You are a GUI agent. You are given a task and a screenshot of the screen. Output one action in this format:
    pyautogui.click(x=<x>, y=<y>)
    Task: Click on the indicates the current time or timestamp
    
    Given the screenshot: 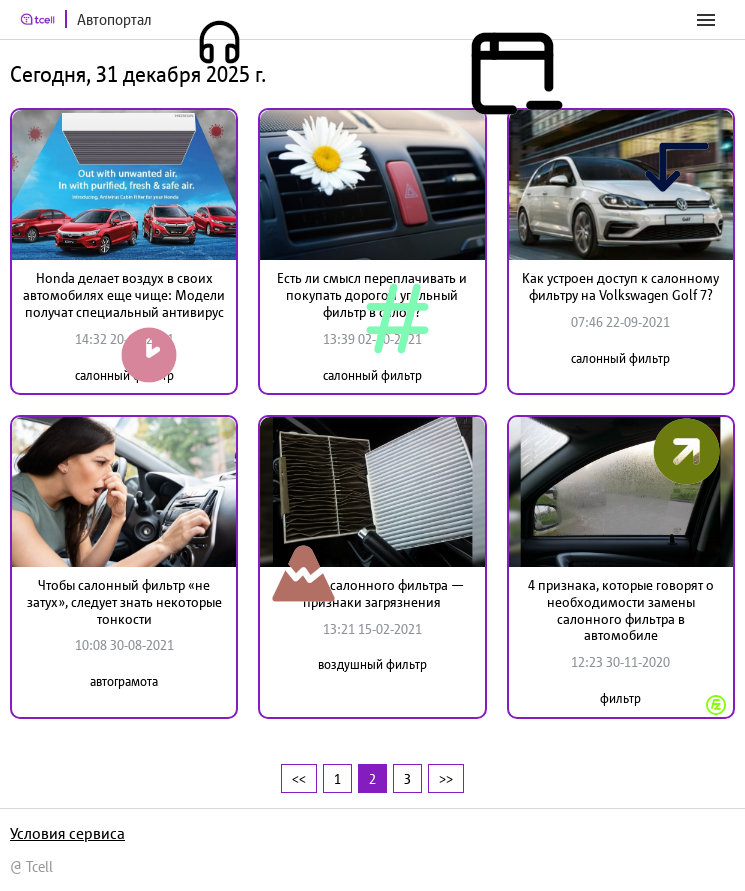 What is the action you would take?
    pyautogui.click(x=149, y=355)
    